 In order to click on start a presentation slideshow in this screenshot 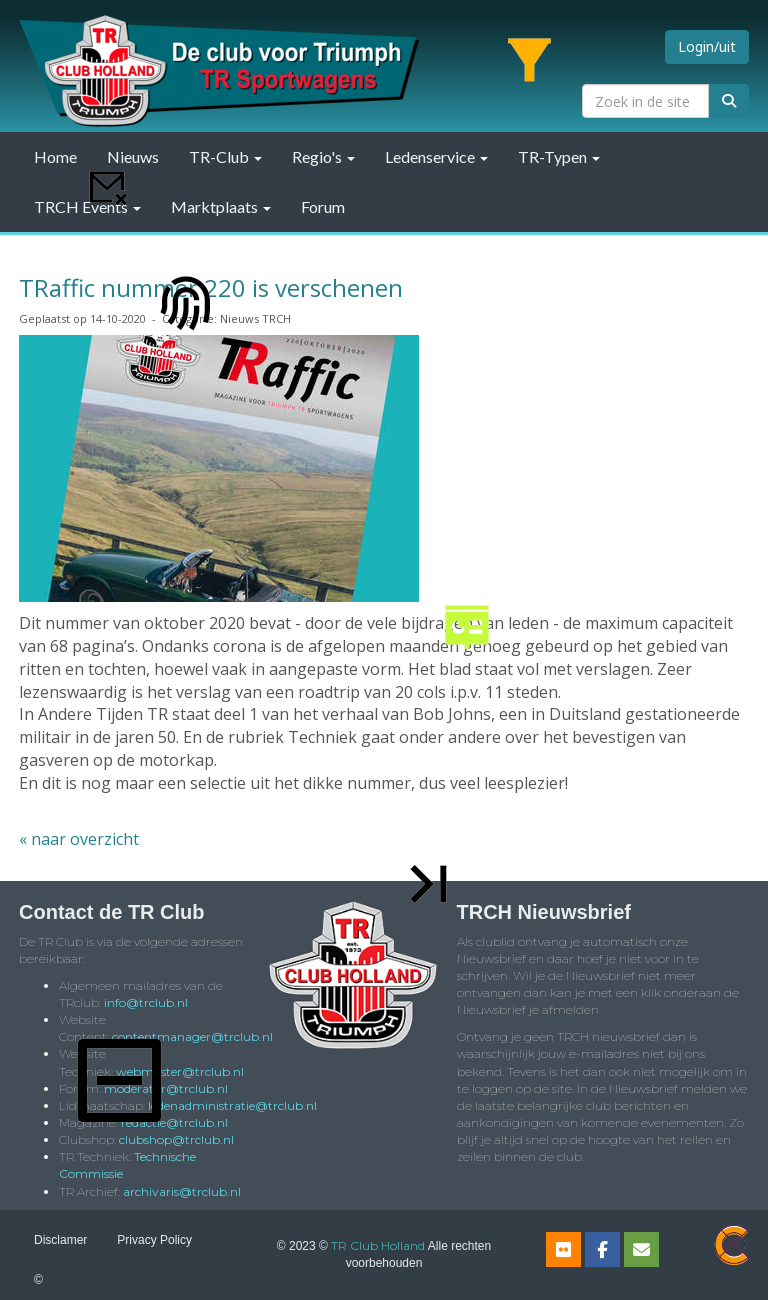, I will do `click(467, 625)`.